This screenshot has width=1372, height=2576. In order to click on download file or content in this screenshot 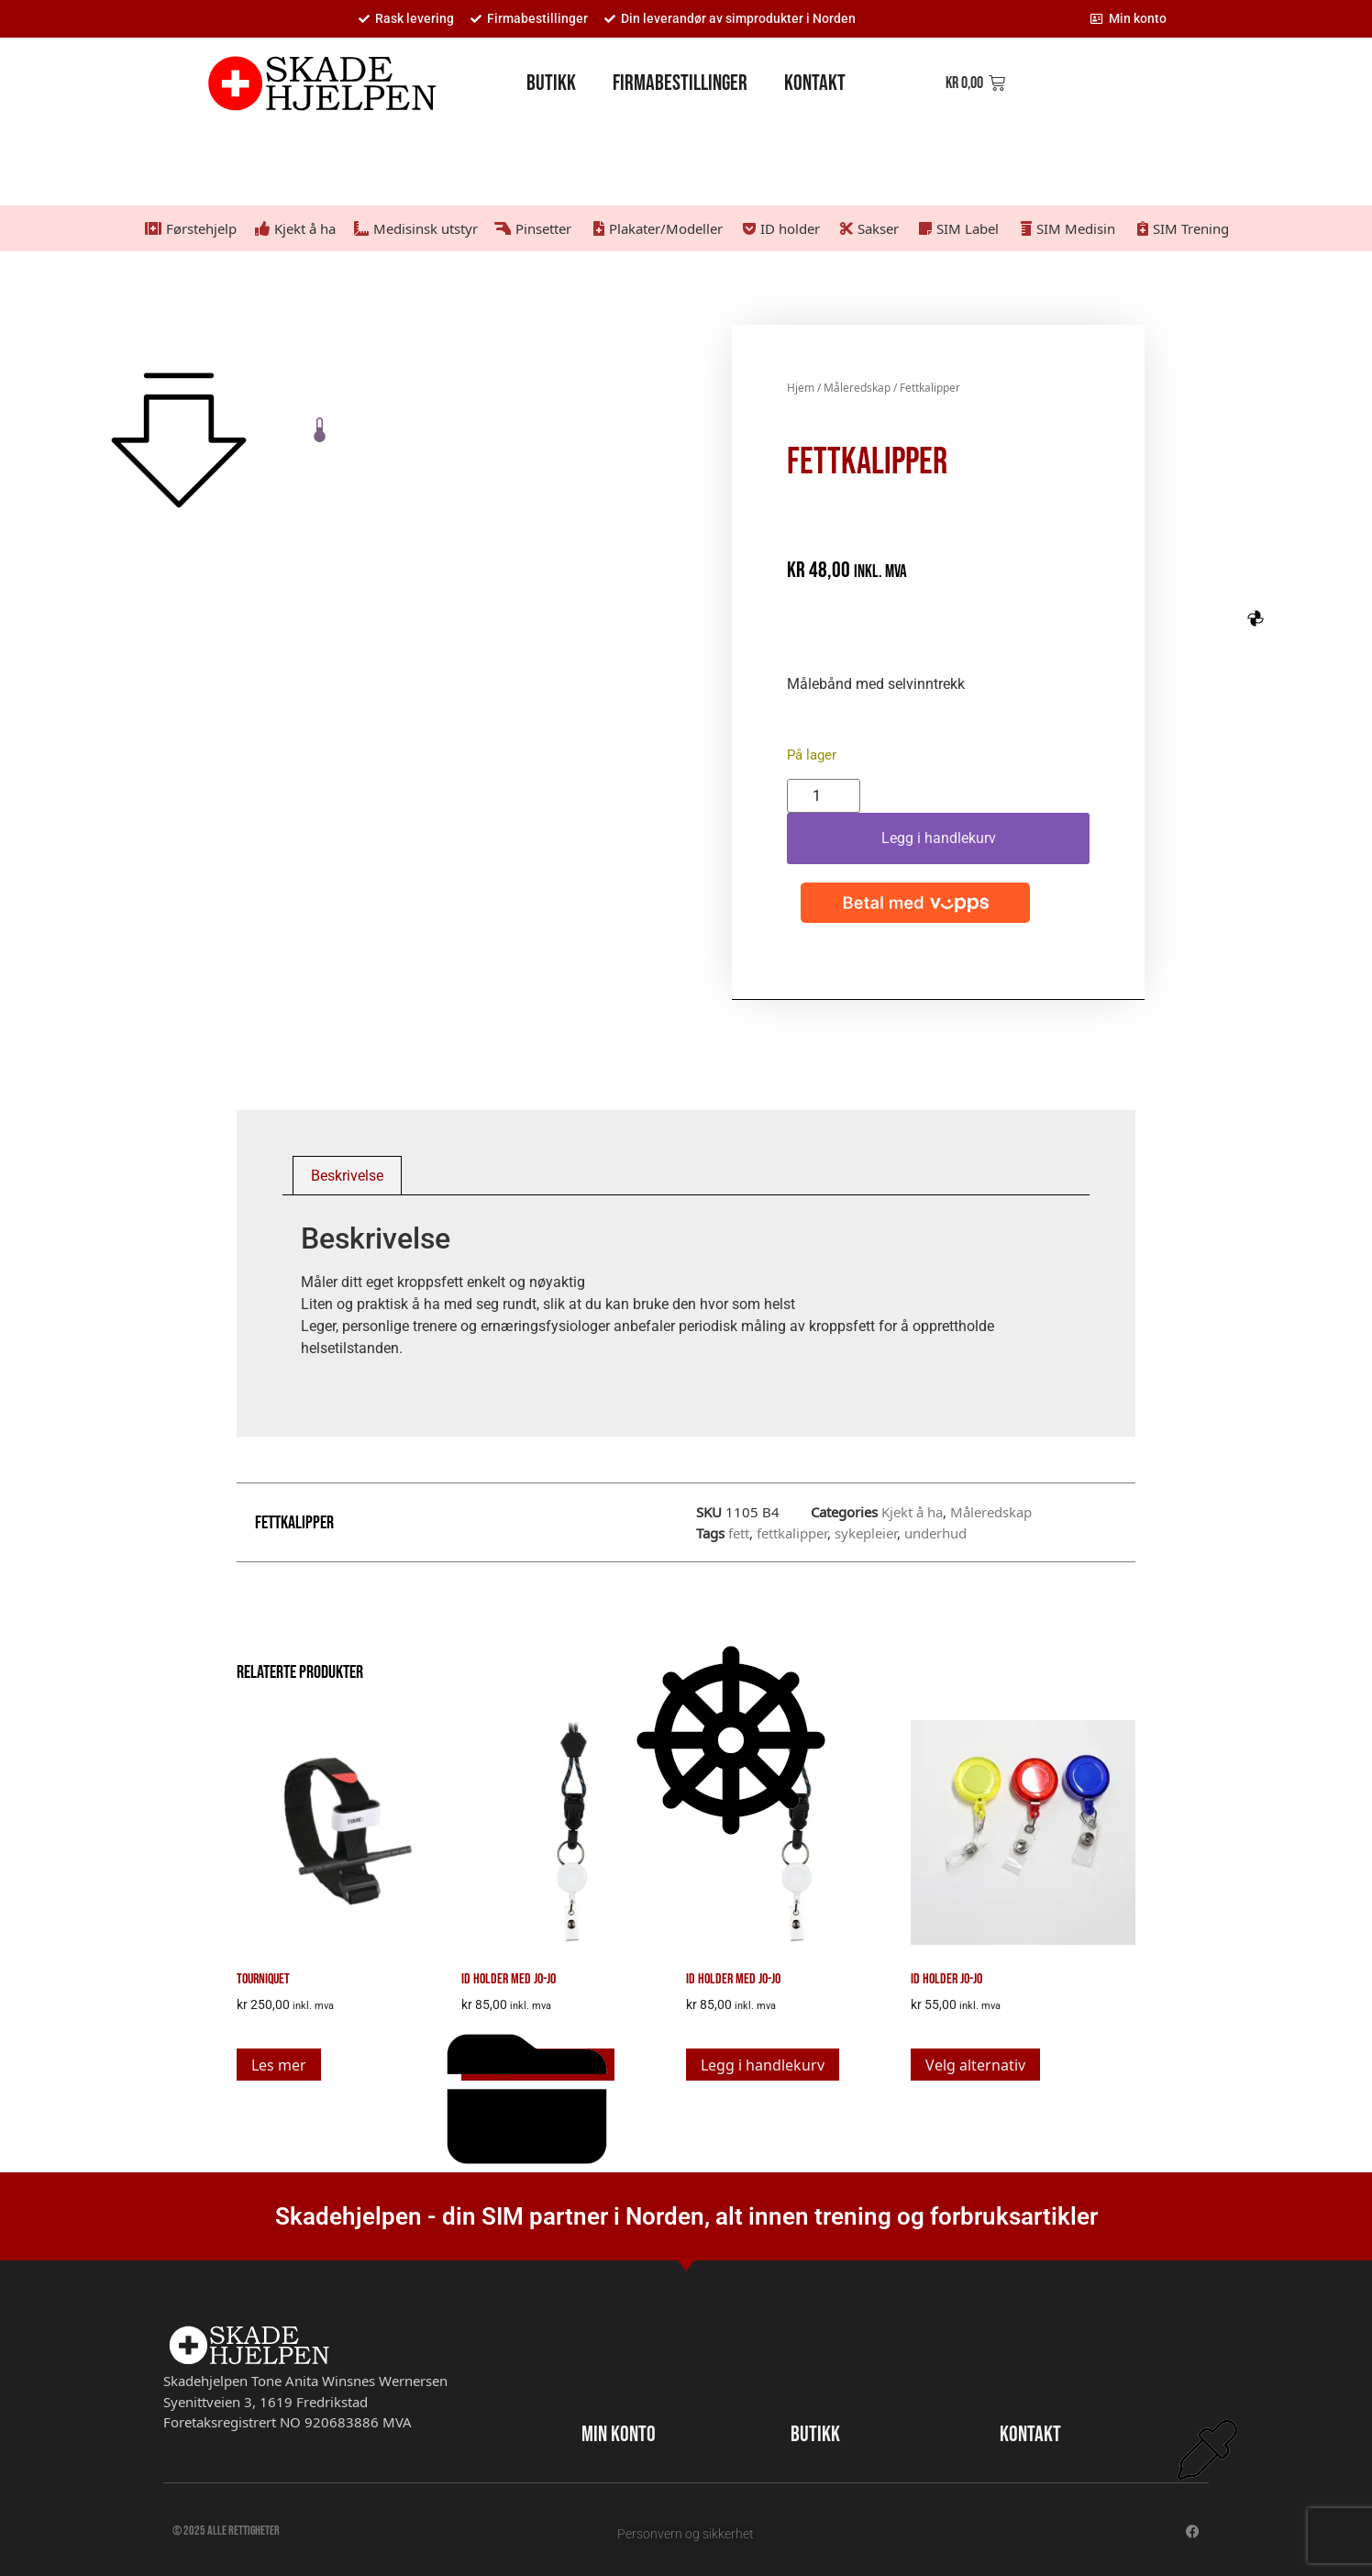, I will do `click(179, 435)`.